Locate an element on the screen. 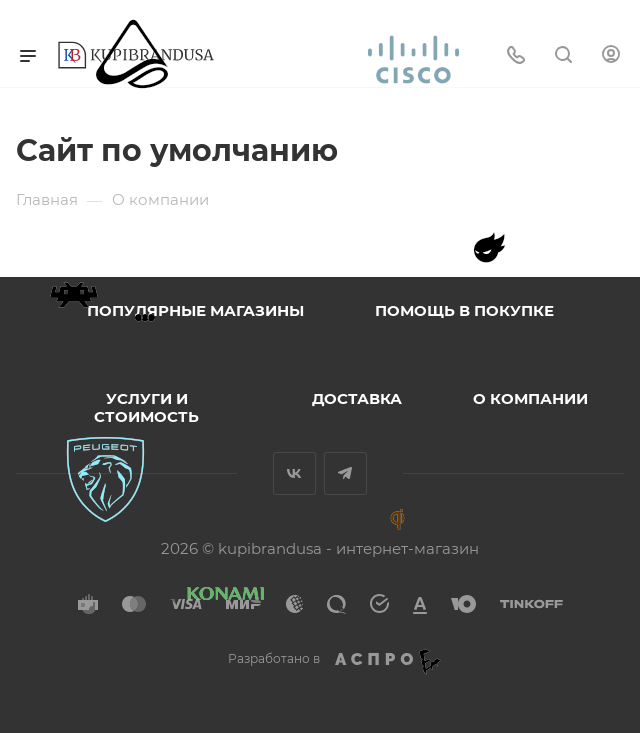  konami company logo is located at coordinates (225, 593).